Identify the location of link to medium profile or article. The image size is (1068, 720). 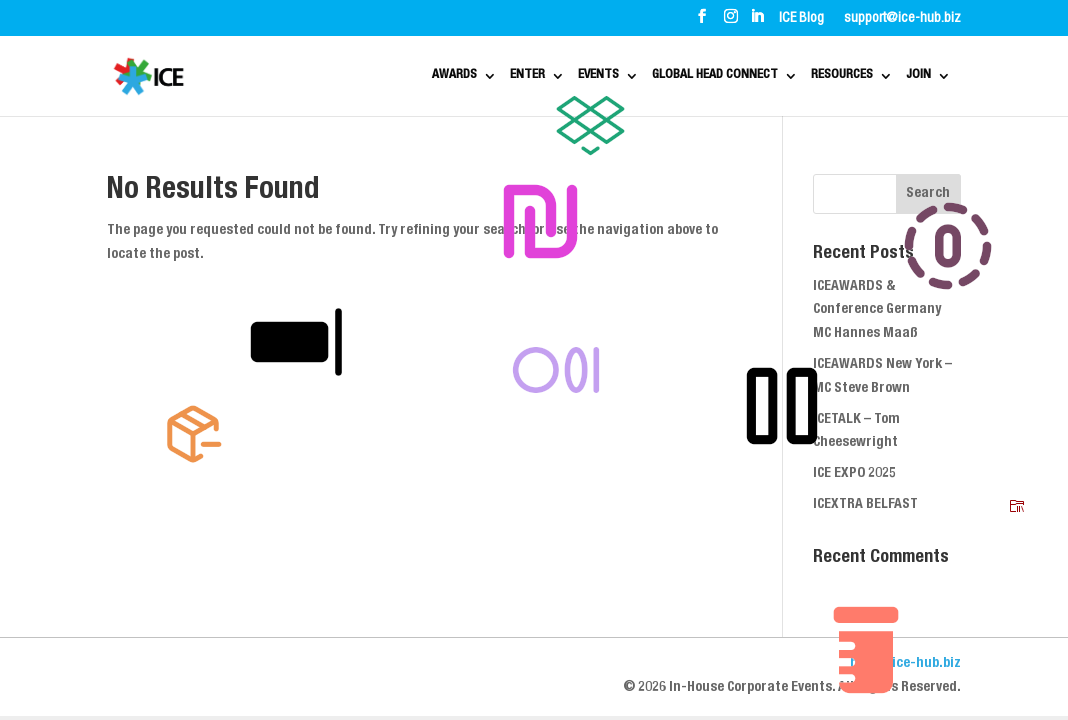
(556, 370).